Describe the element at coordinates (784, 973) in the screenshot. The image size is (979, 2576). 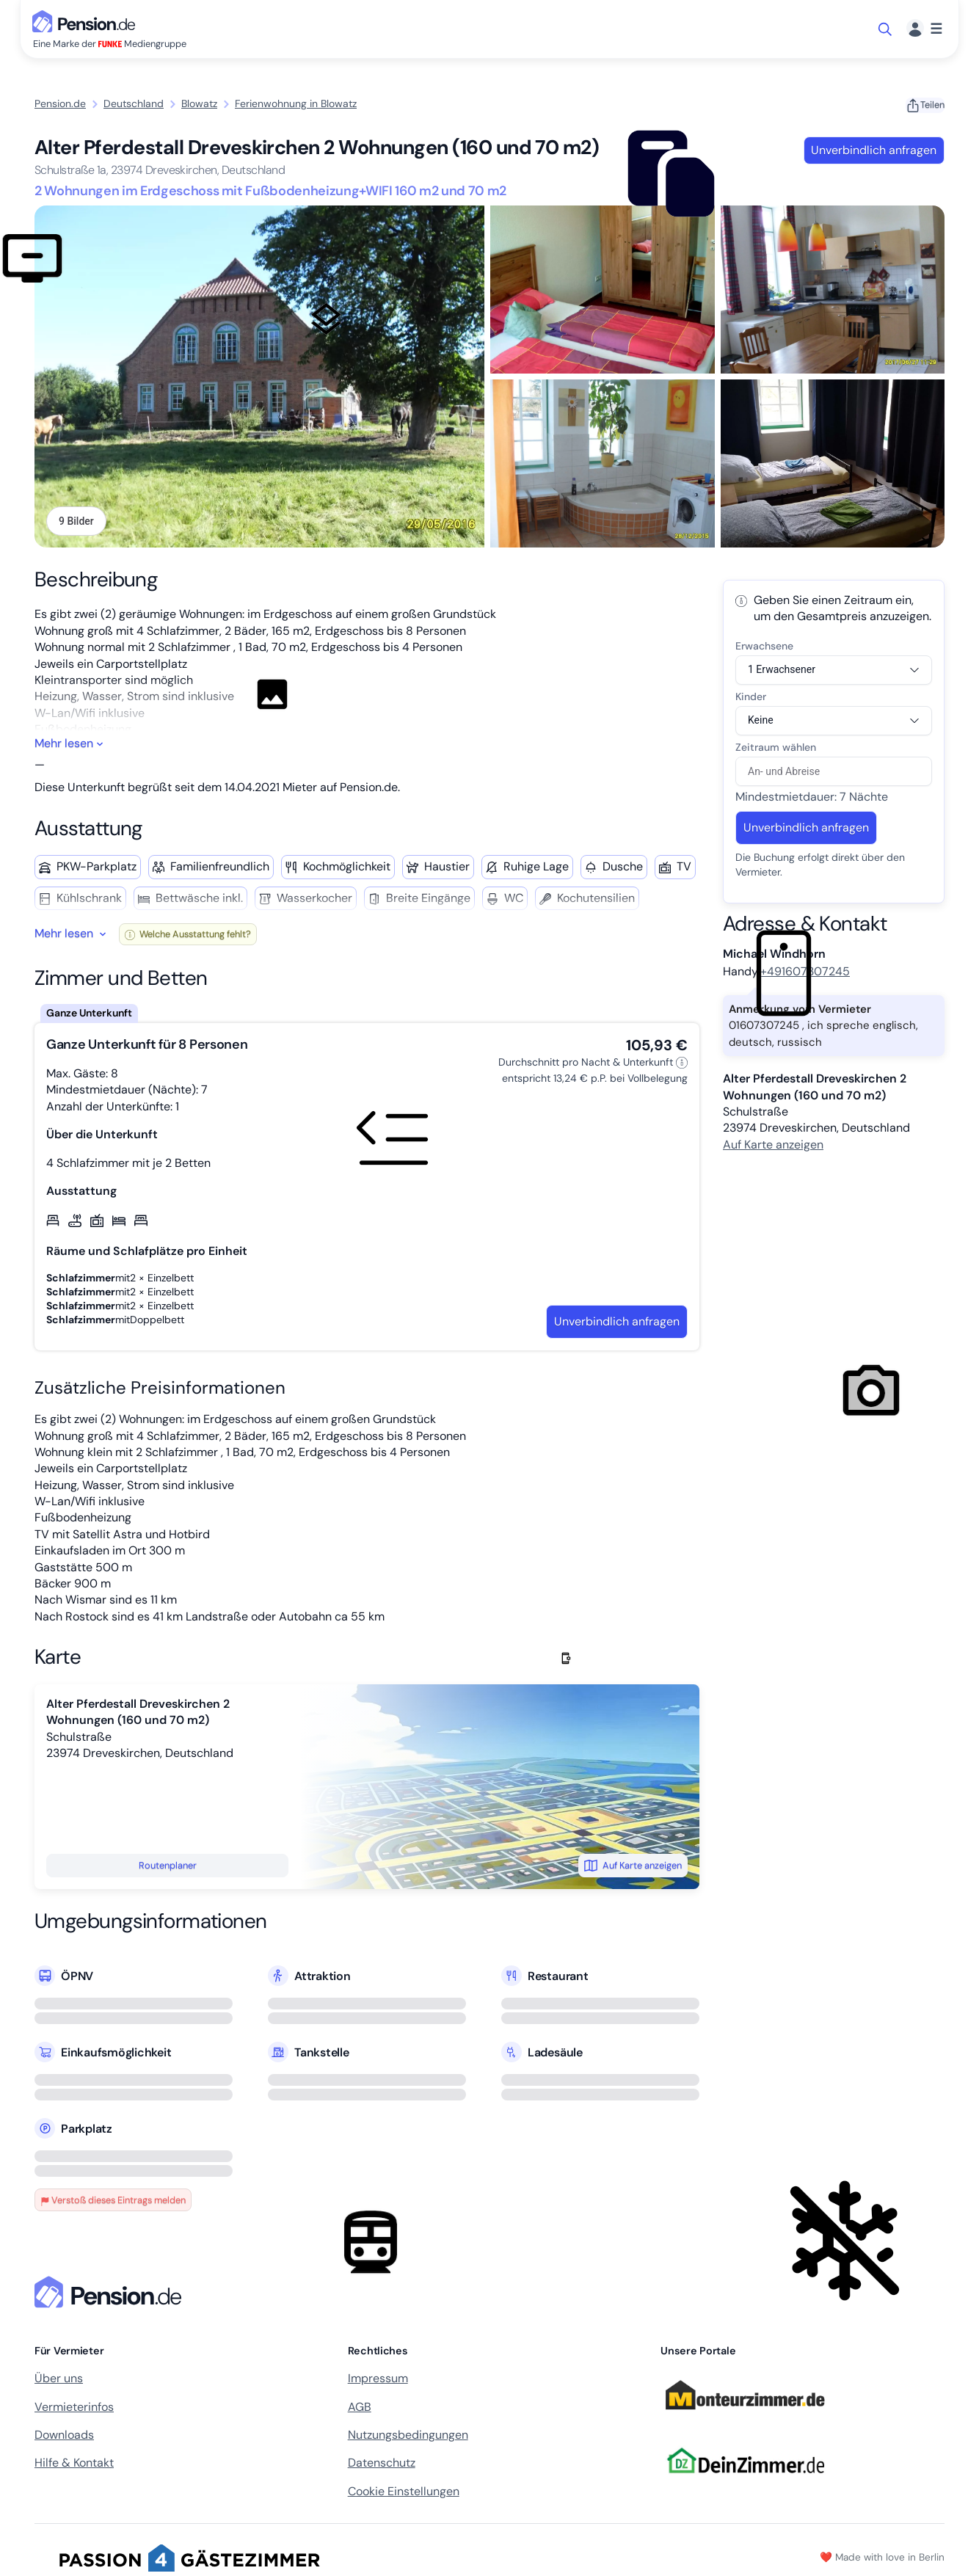
I see `access device camera through mobile` at that location.